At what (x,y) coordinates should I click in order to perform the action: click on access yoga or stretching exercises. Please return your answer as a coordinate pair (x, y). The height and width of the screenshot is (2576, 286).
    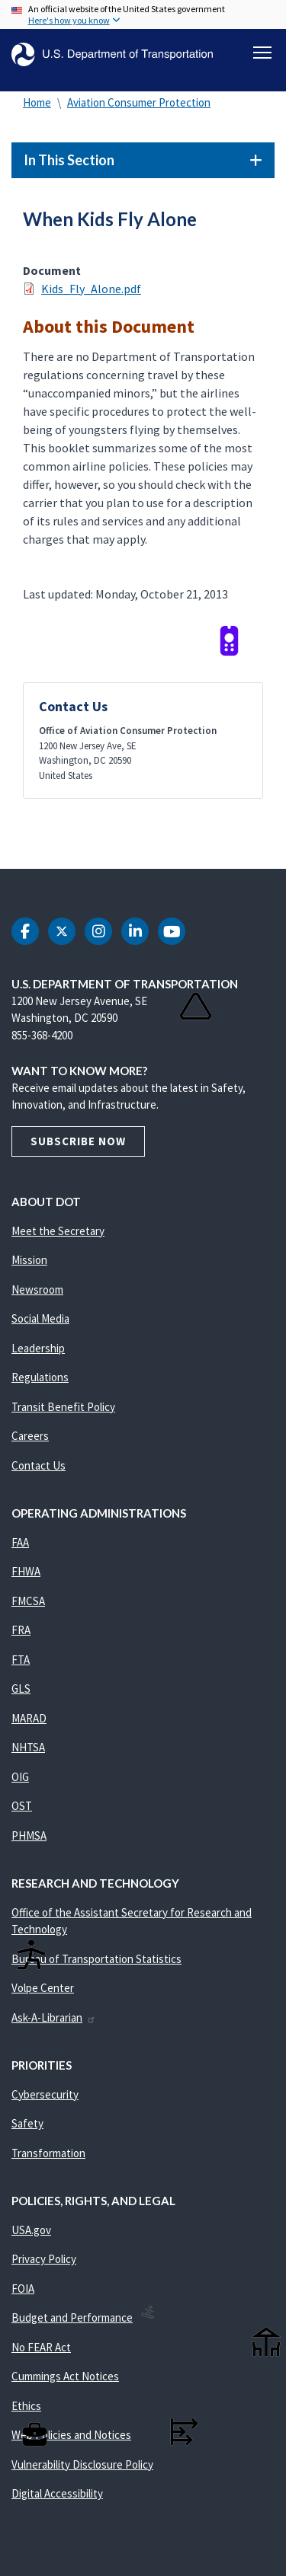
    Looking at the image, I should click on (31, 1955).